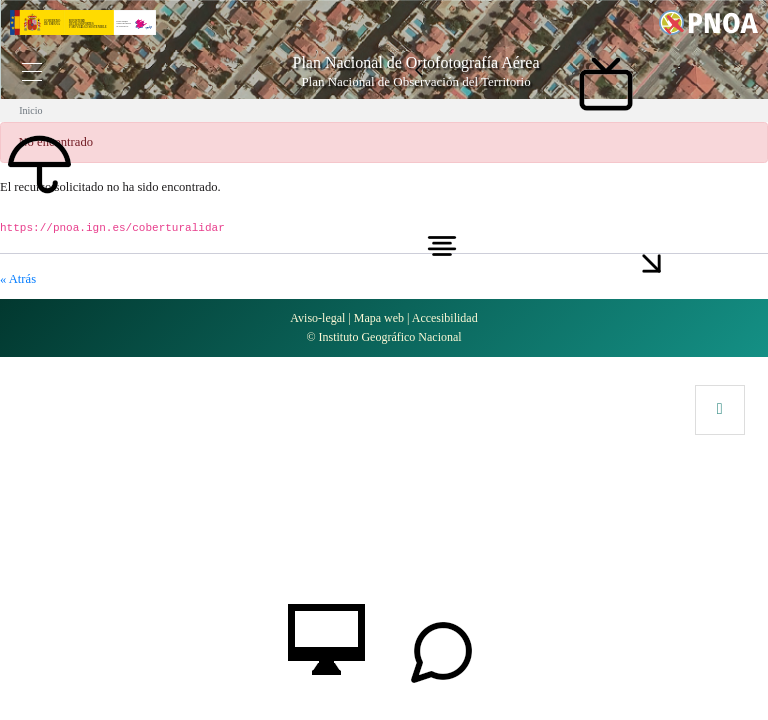  Describe the element at coordinates (326, 639) in the screenshot. I see `view on desktop display` at that location.